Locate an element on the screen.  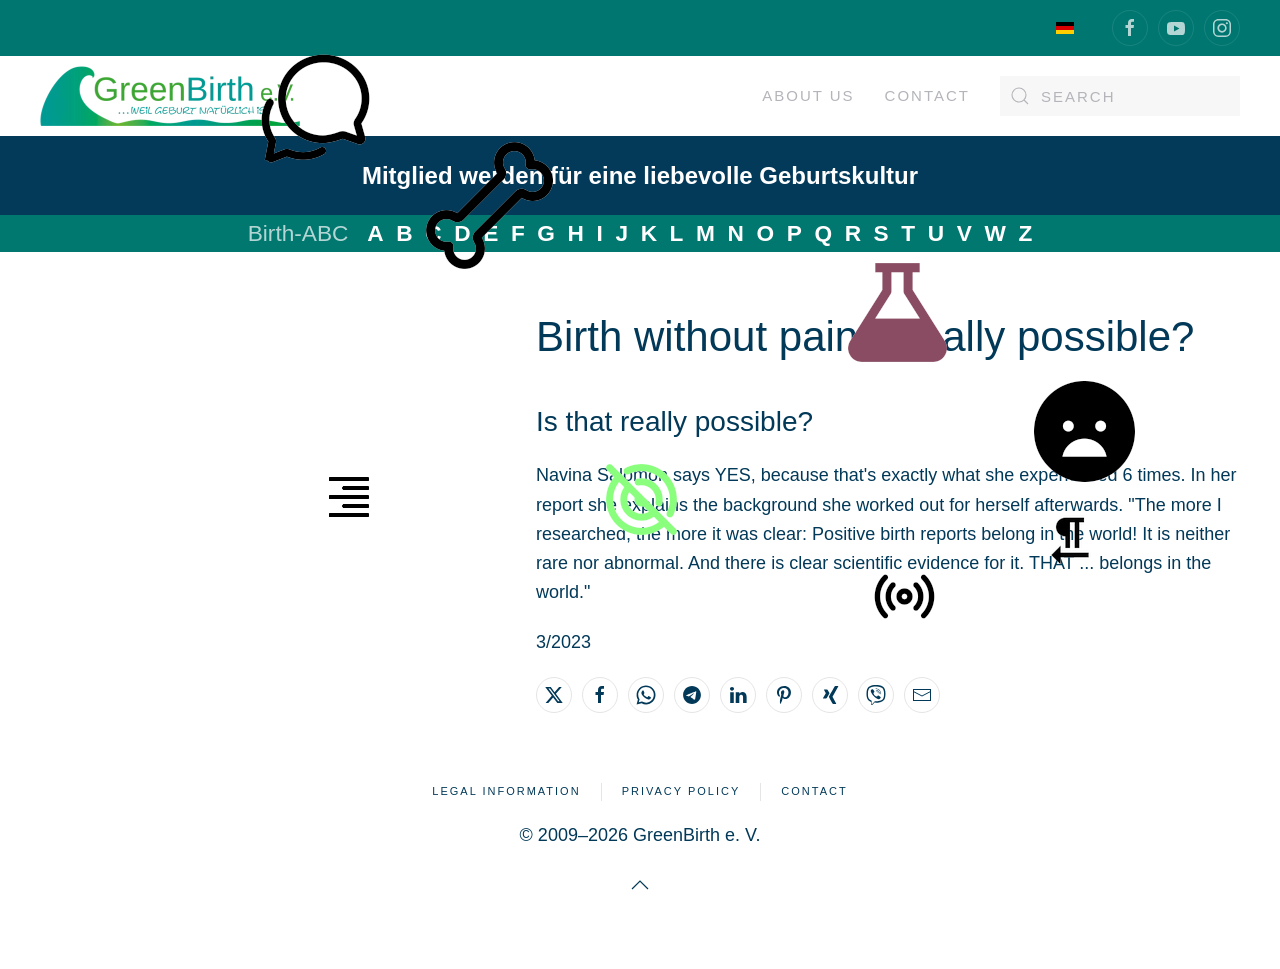
access lab or experimental features is located at coordinates (897, 312).